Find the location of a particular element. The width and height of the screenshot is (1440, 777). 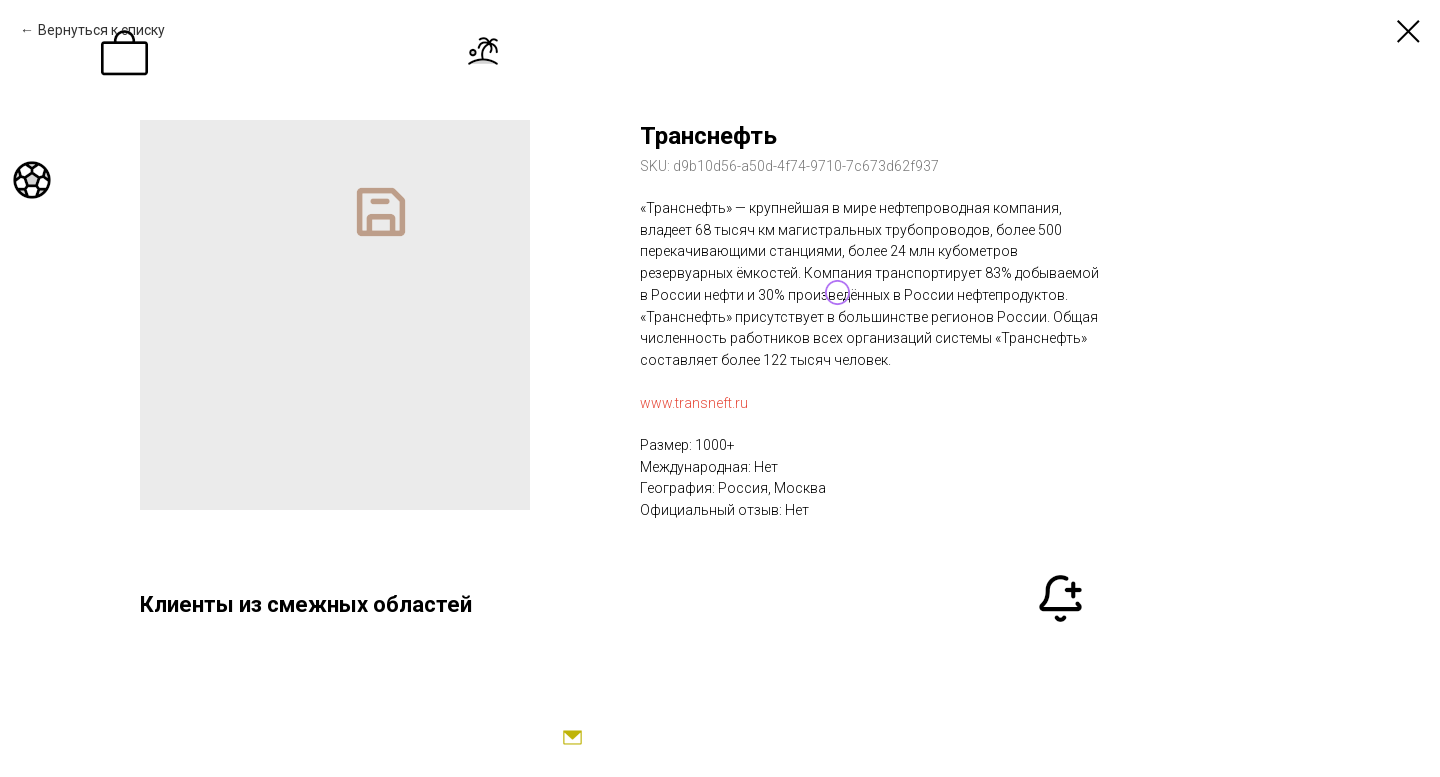

unselected radio button option is located at coordinates (837, 292).